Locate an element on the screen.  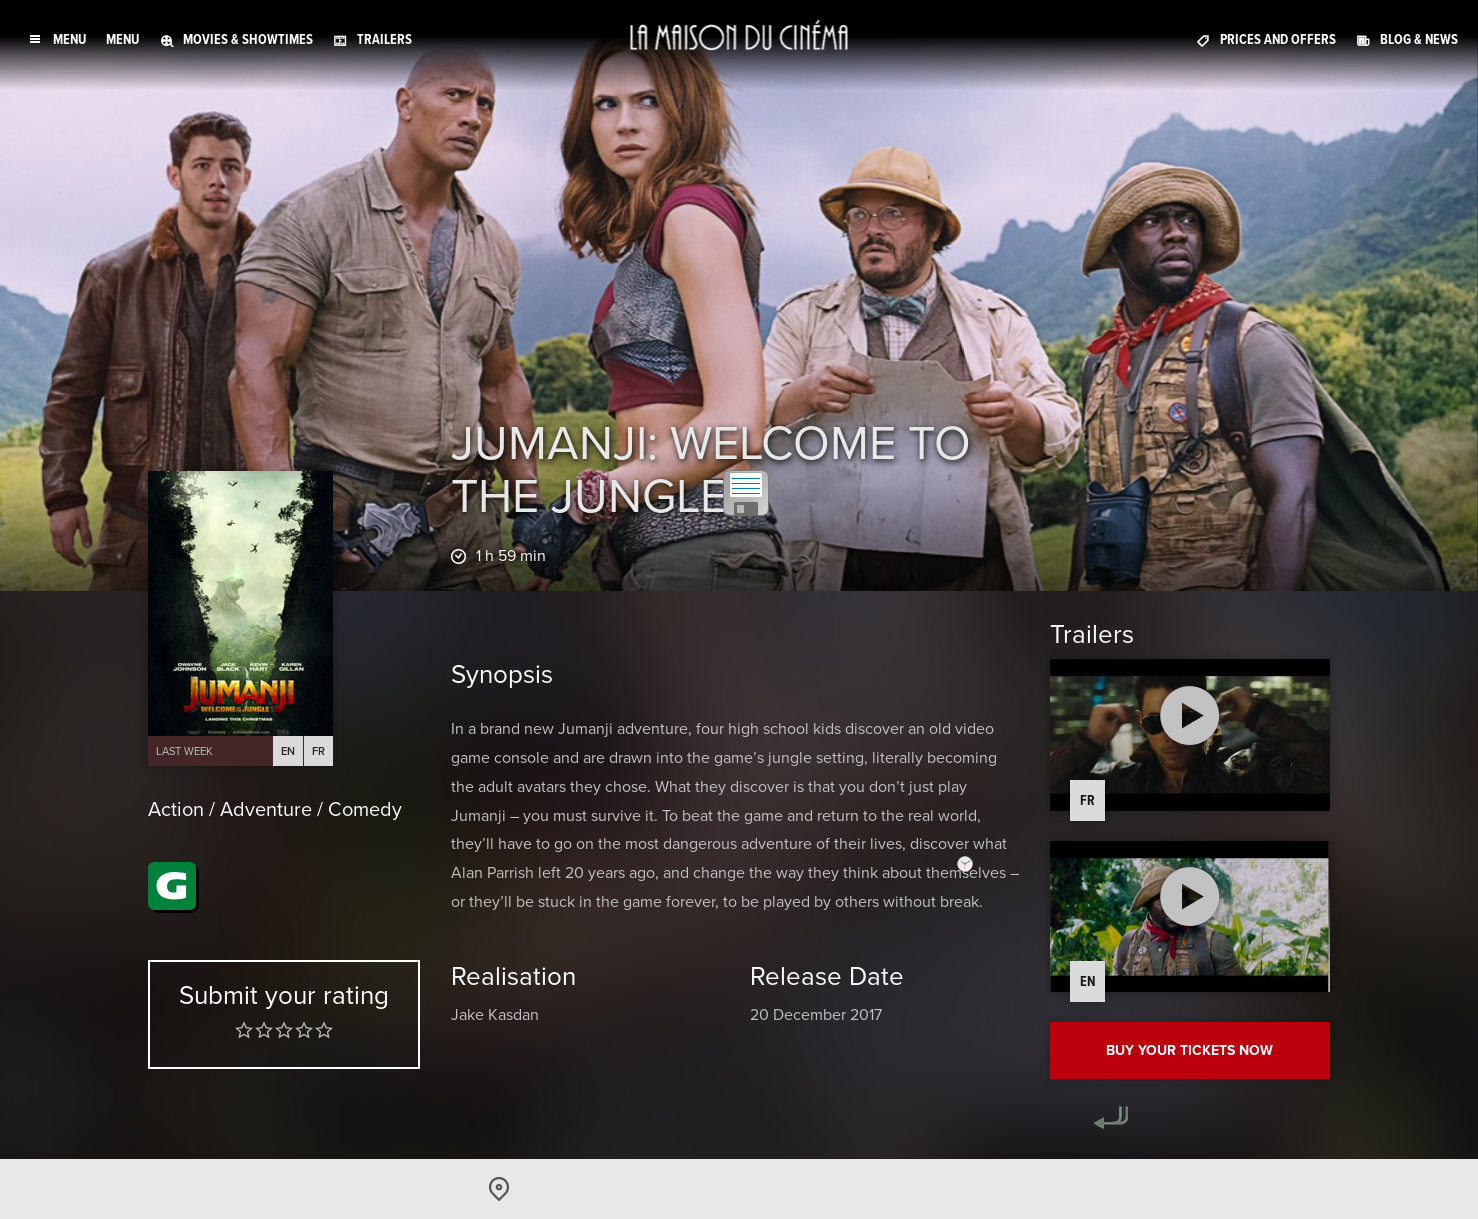
reply to all recipients in an email thread is located at coordinates (1110, 1115).